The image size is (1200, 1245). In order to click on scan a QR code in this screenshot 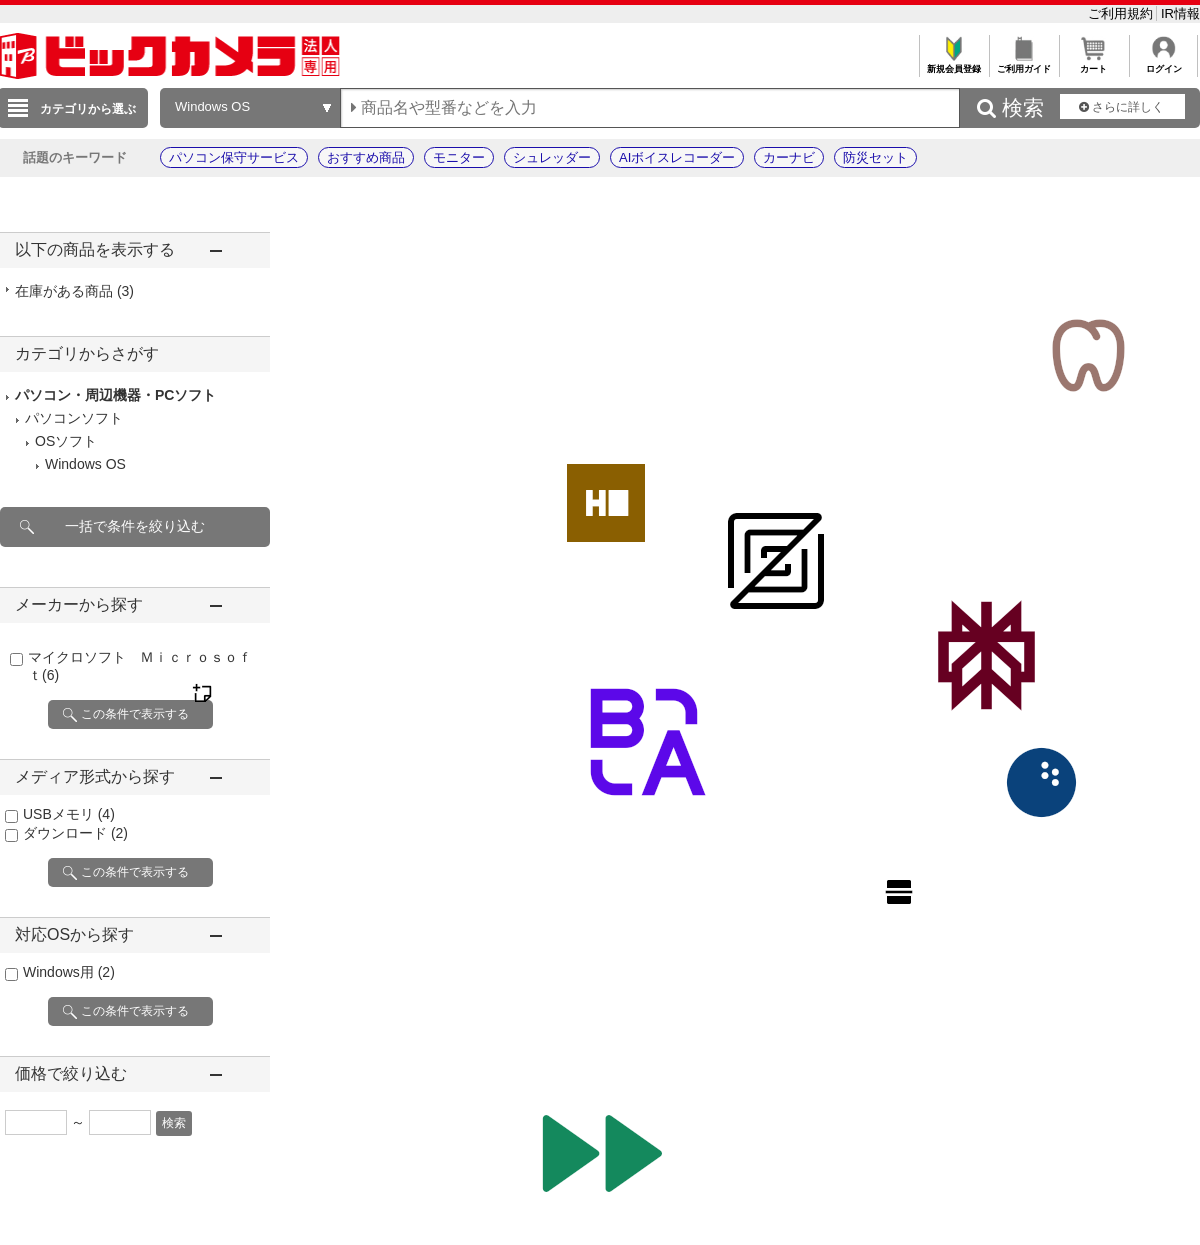, I will do `click(899, 892)`.